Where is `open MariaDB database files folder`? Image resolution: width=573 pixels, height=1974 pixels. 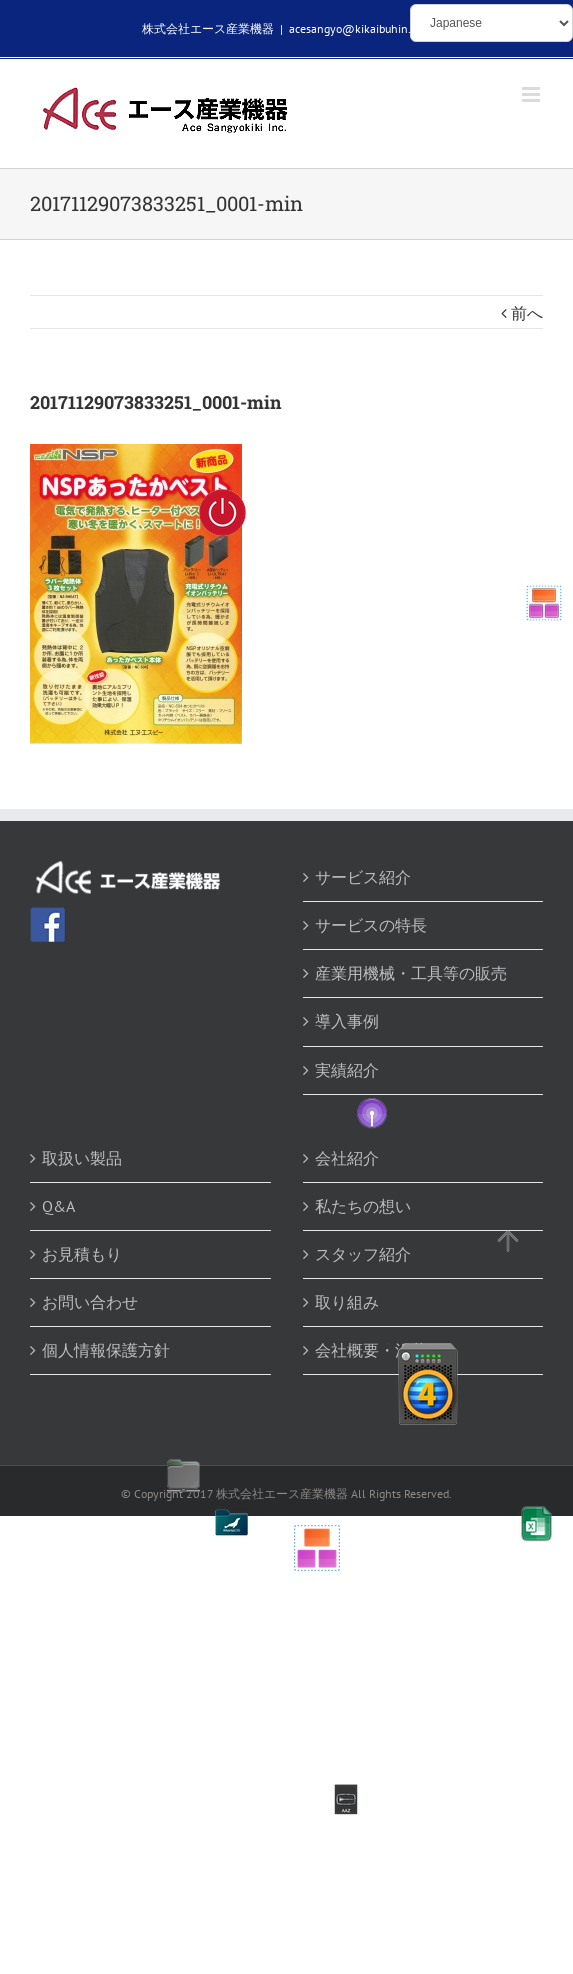
open MariaDB database files folder is located at coordinates (231, 1523).